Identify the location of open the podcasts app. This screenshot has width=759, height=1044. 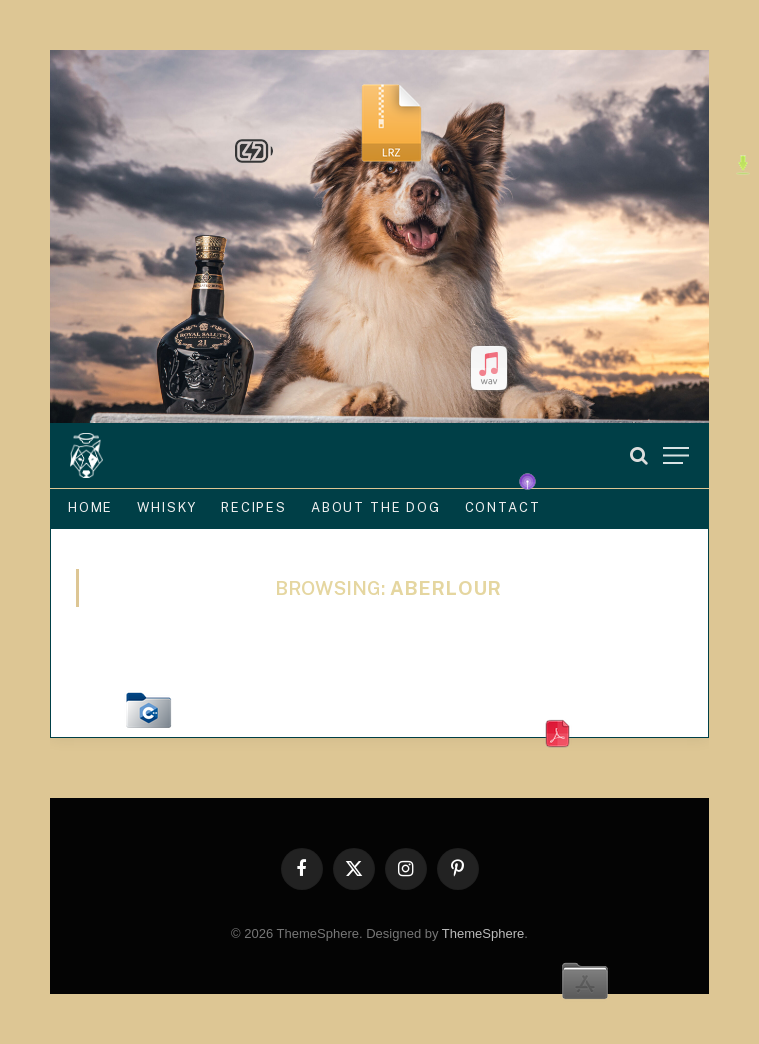
(527, 481).